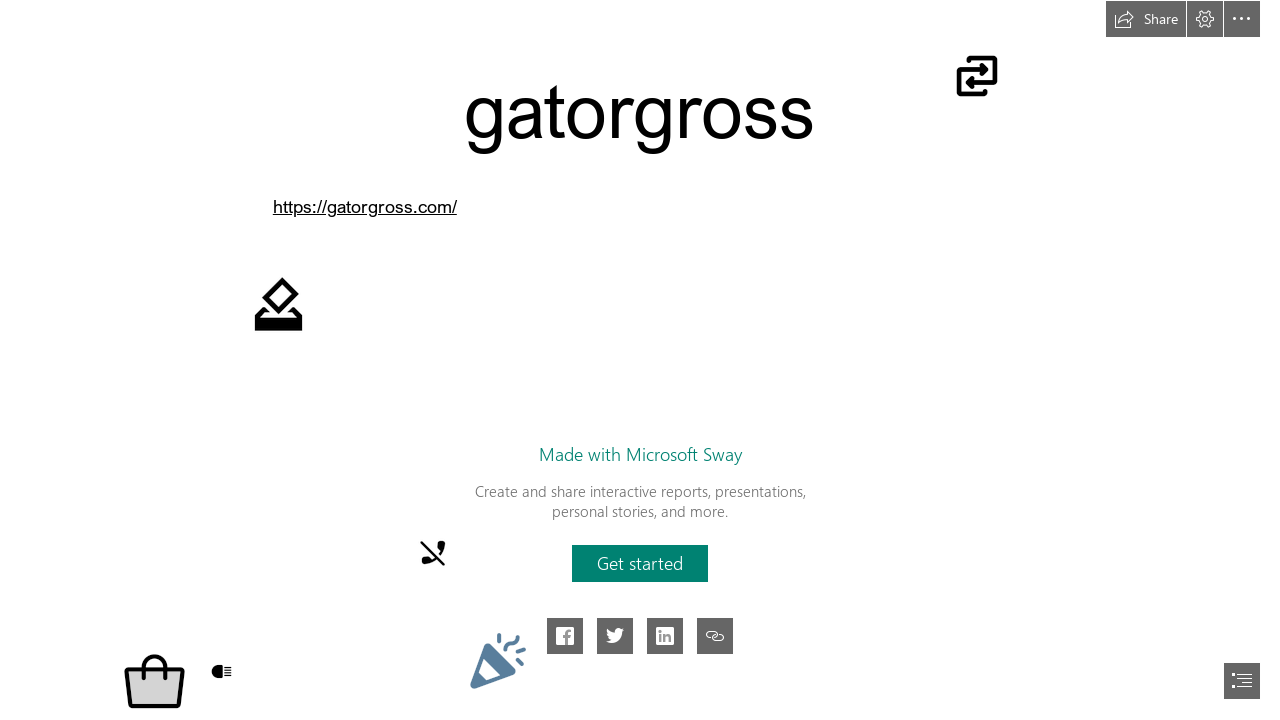  Describe the element at coordinates (977, 76) in the screenshot. I see `swap or exchange items` at that location.